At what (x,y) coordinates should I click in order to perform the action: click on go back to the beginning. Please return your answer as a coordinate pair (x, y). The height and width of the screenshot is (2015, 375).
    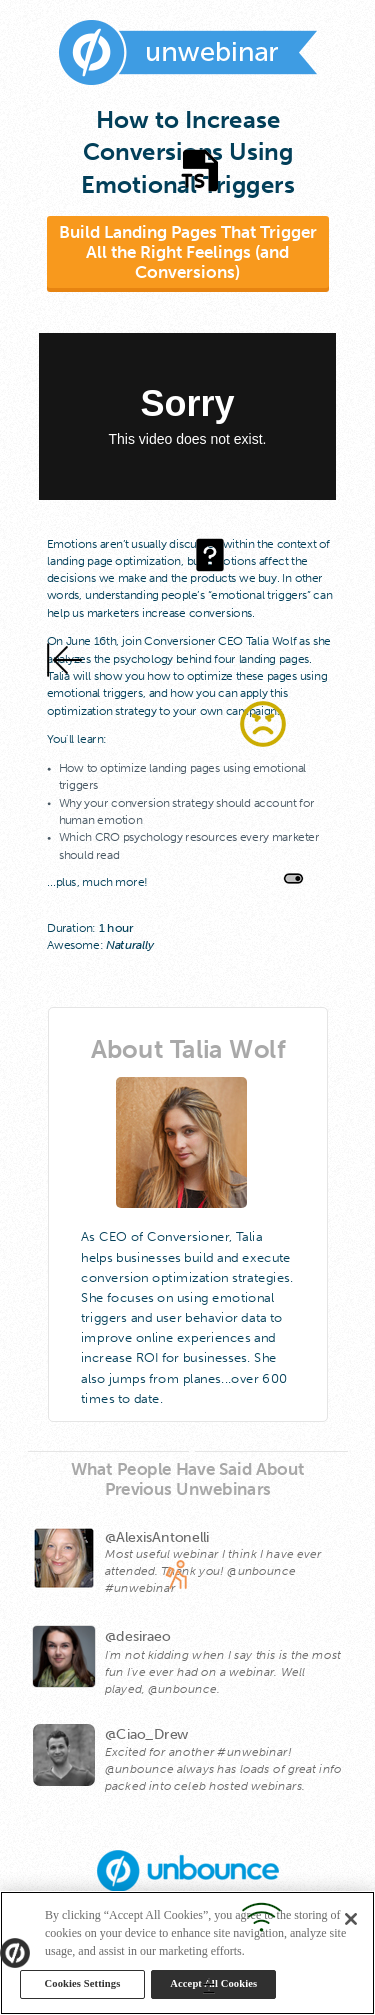
    Looking at the image, I should click on (64, 660).